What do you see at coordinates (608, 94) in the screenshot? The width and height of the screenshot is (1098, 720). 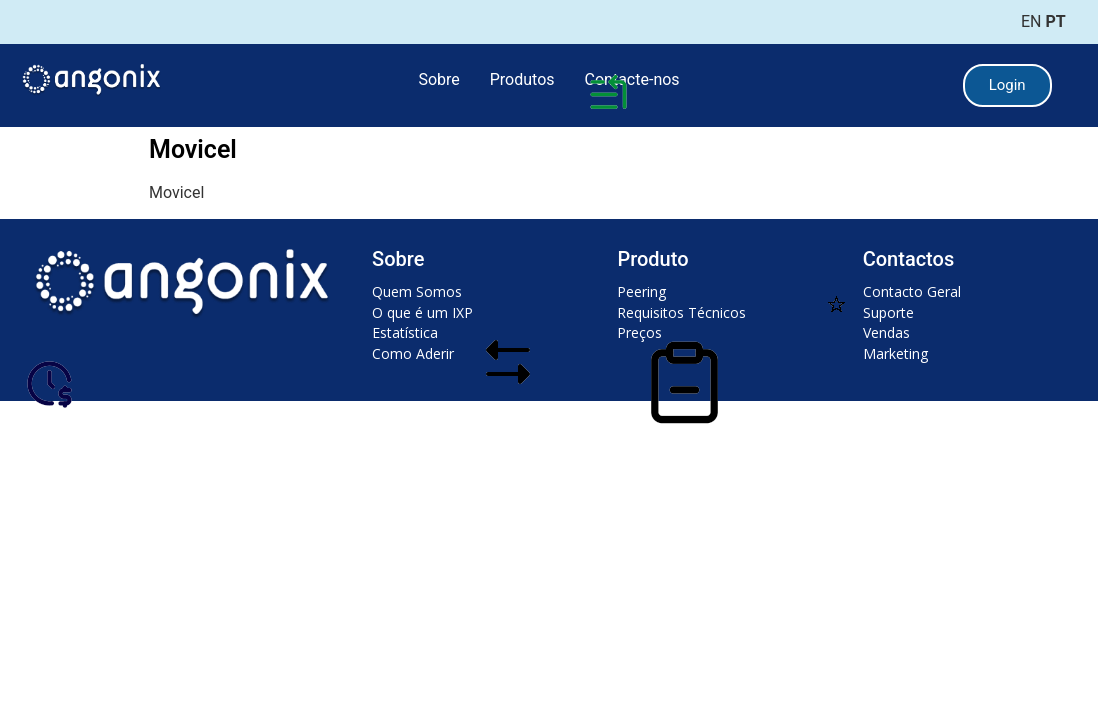 I see `move item to the top of the list` at bounding box center [608, 94].